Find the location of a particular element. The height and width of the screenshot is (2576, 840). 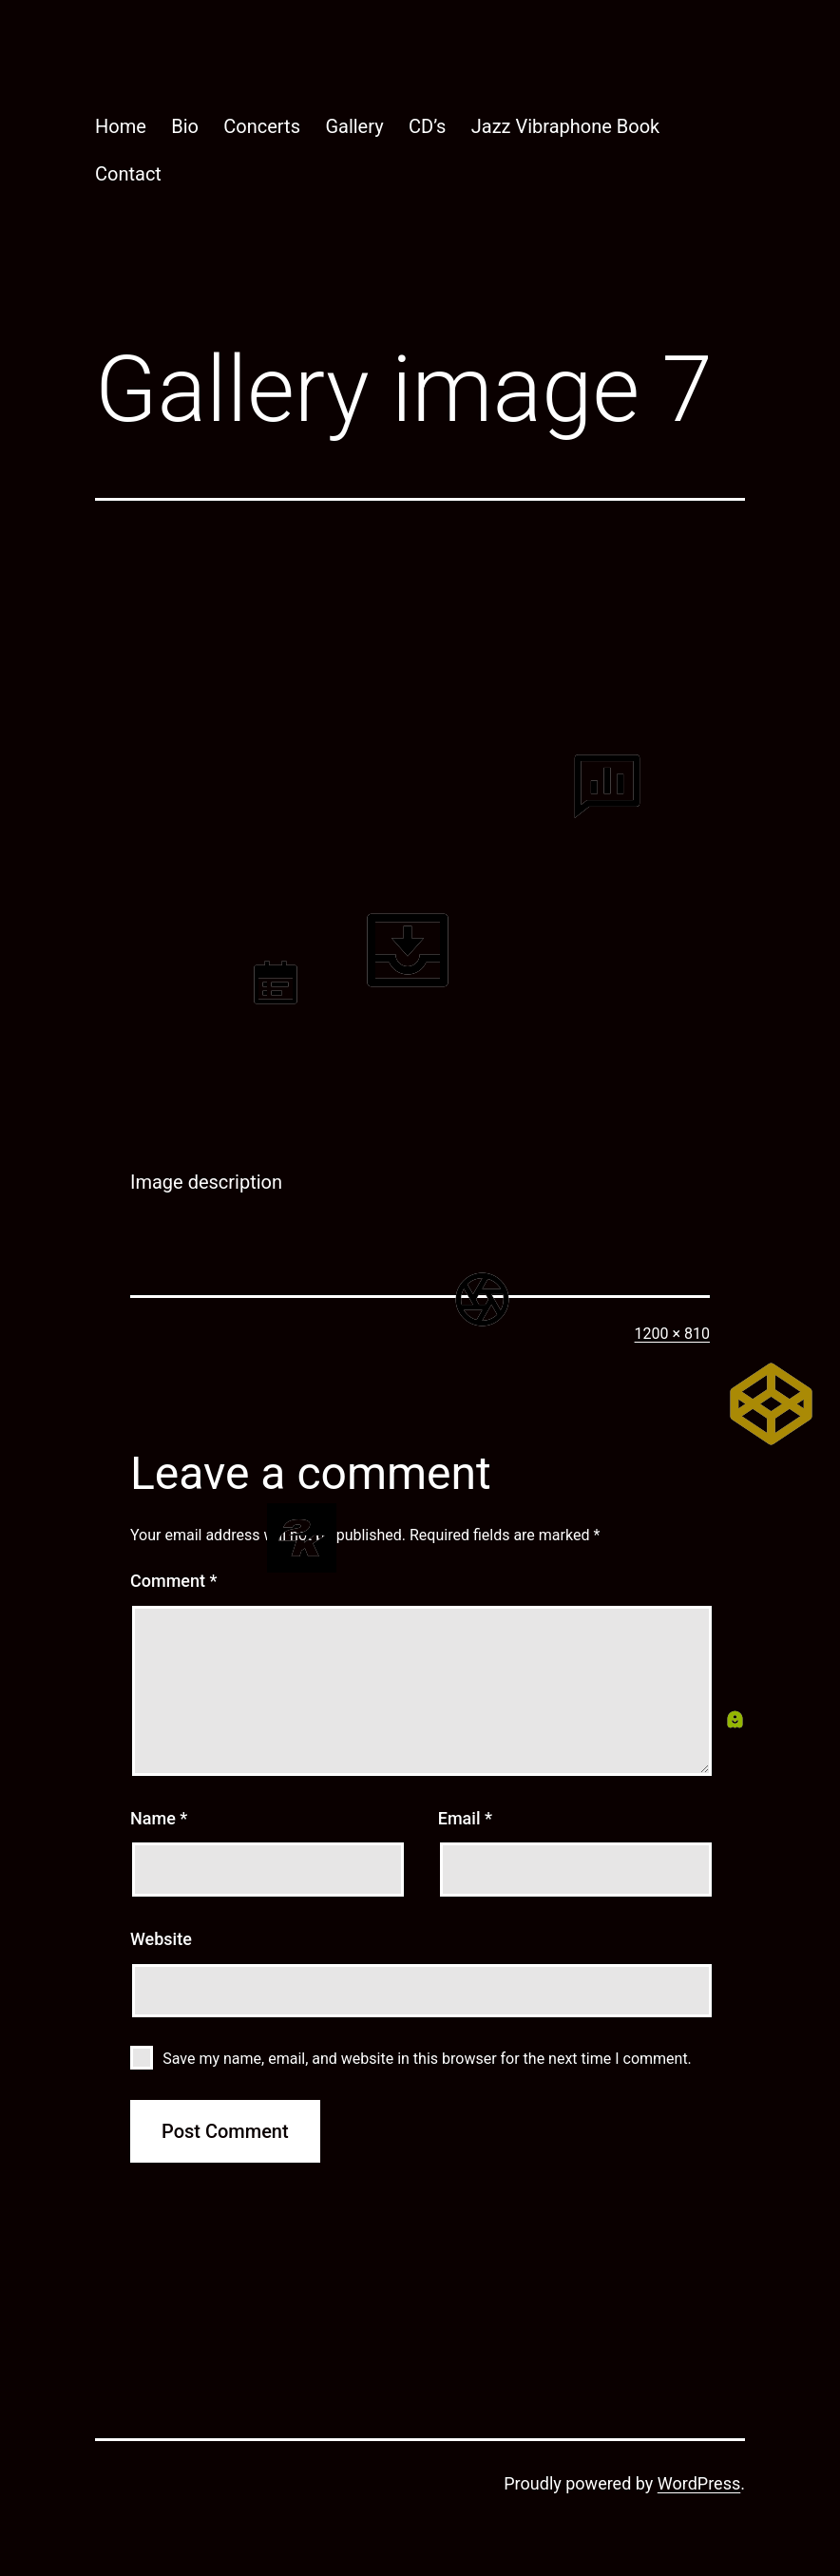

open CodePen website or app is located at coordinates (771, 1403).